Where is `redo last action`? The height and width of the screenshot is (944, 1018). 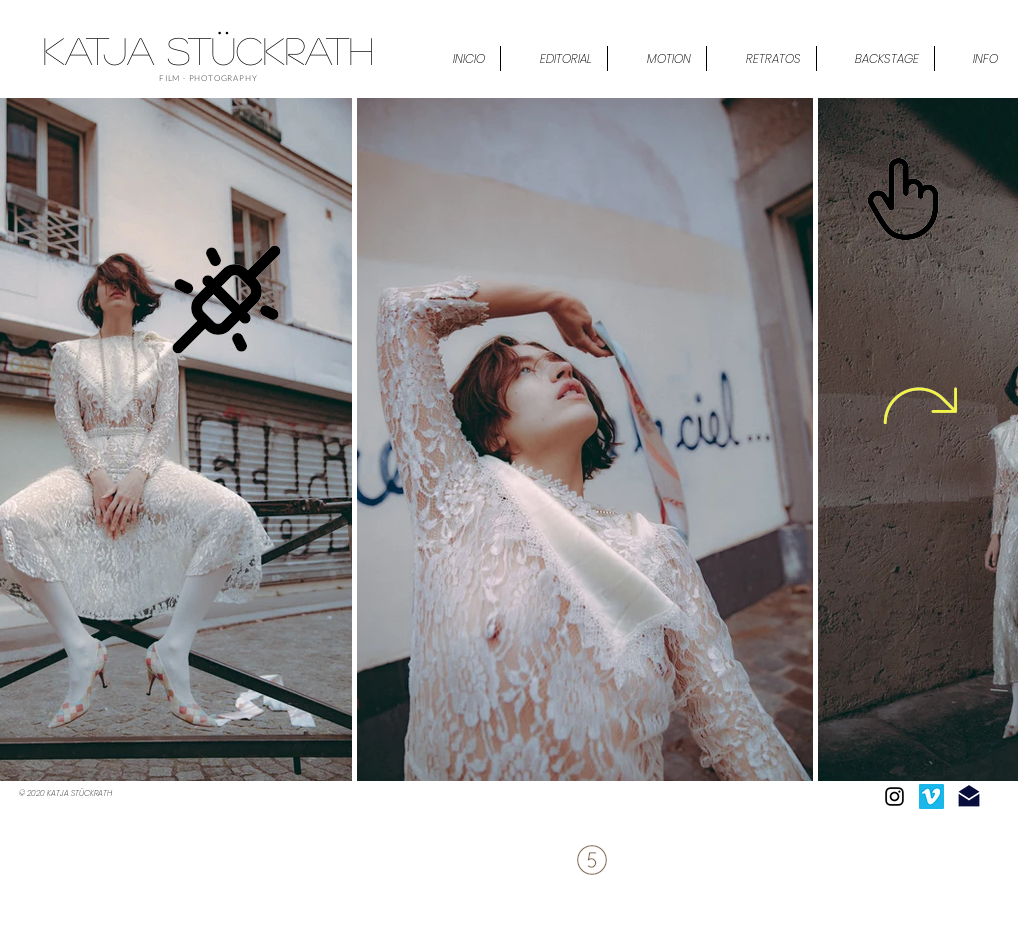 redo last action is located at coordinates (919, 403).